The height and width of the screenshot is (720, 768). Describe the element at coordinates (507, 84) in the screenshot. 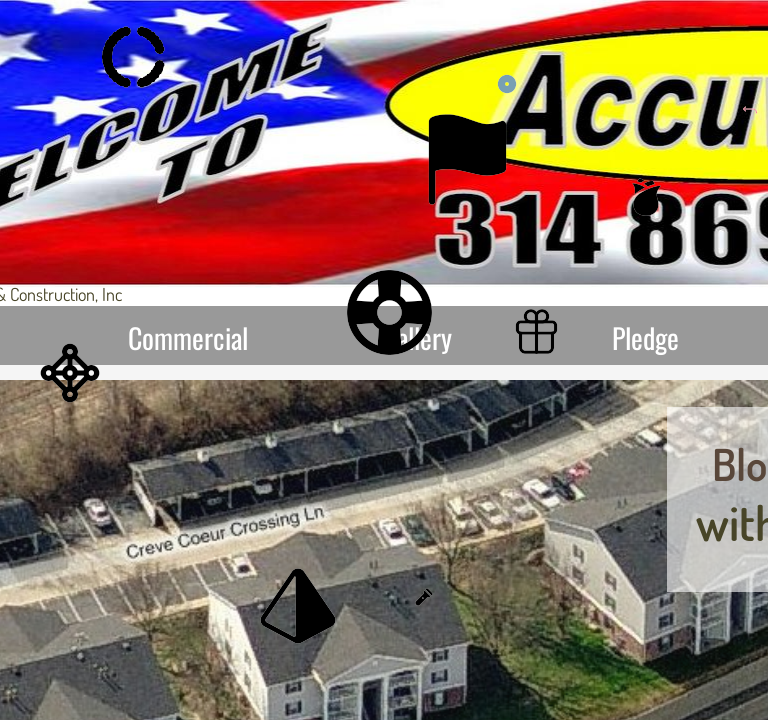

I see `select or mark as active option` at that location.